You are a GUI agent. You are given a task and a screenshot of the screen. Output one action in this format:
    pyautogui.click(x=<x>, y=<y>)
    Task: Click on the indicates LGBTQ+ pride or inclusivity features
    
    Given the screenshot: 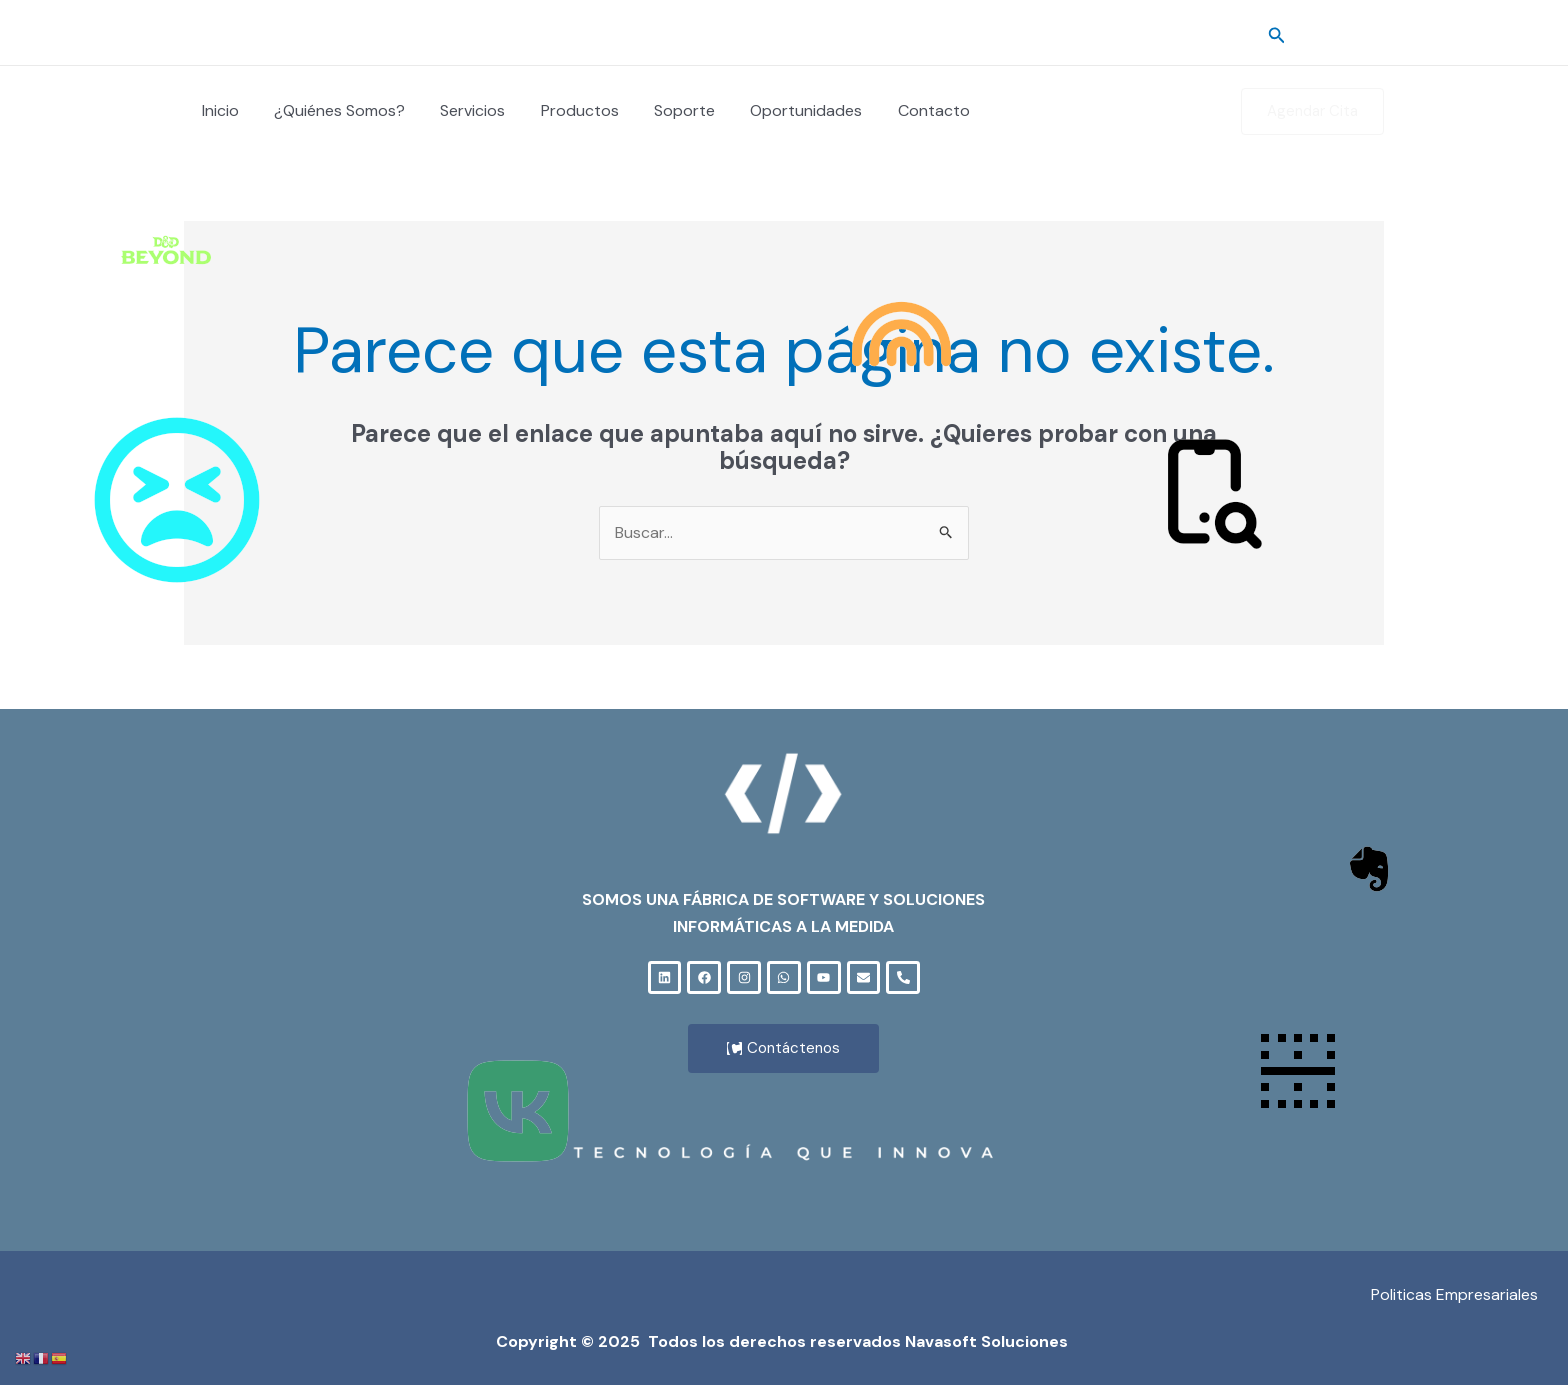 What is the action you would take?
    pyautogui.click(x=901, y=336)
    